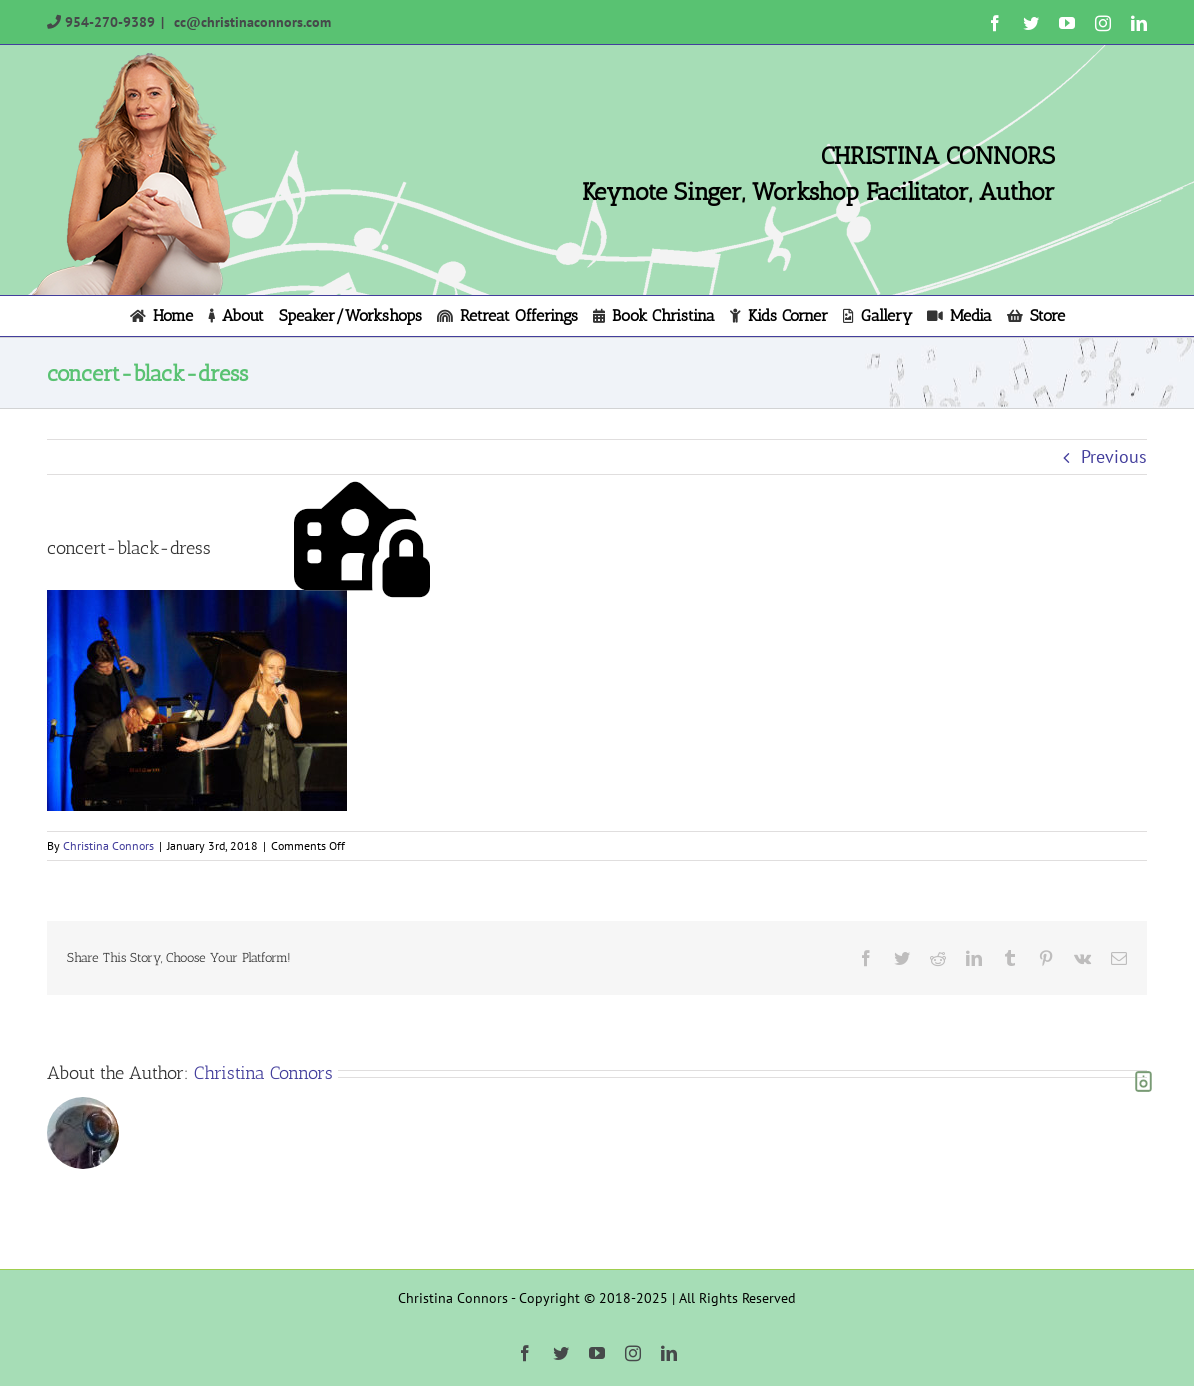 The width and height of the screenshot is (1194, 1386). What do you see at coordinates (362, 536) in the screenshot?
I see `indicates a locked or secured school facility` at bounding box center [362, 536].